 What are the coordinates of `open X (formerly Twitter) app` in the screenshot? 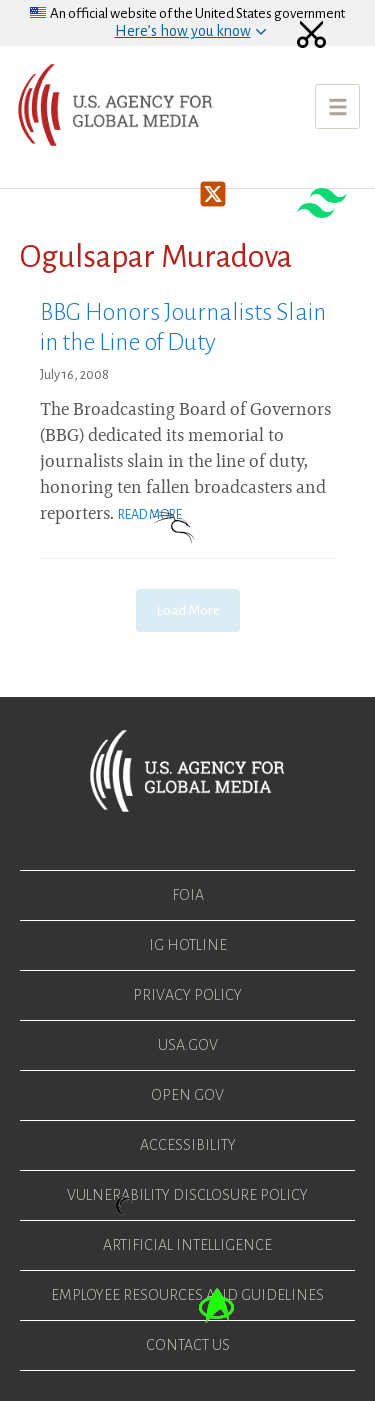 It's located at (213, 194).